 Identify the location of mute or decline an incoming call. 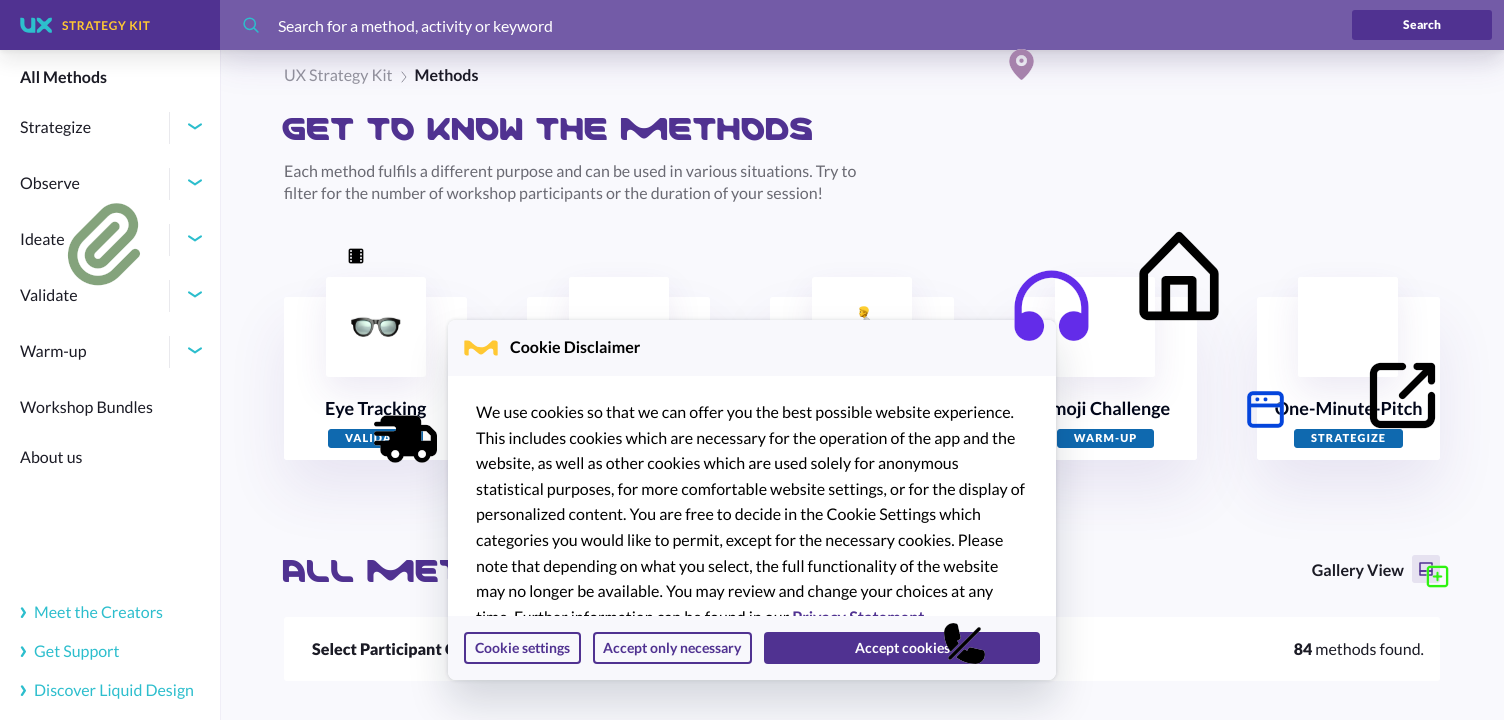
(964, 643).